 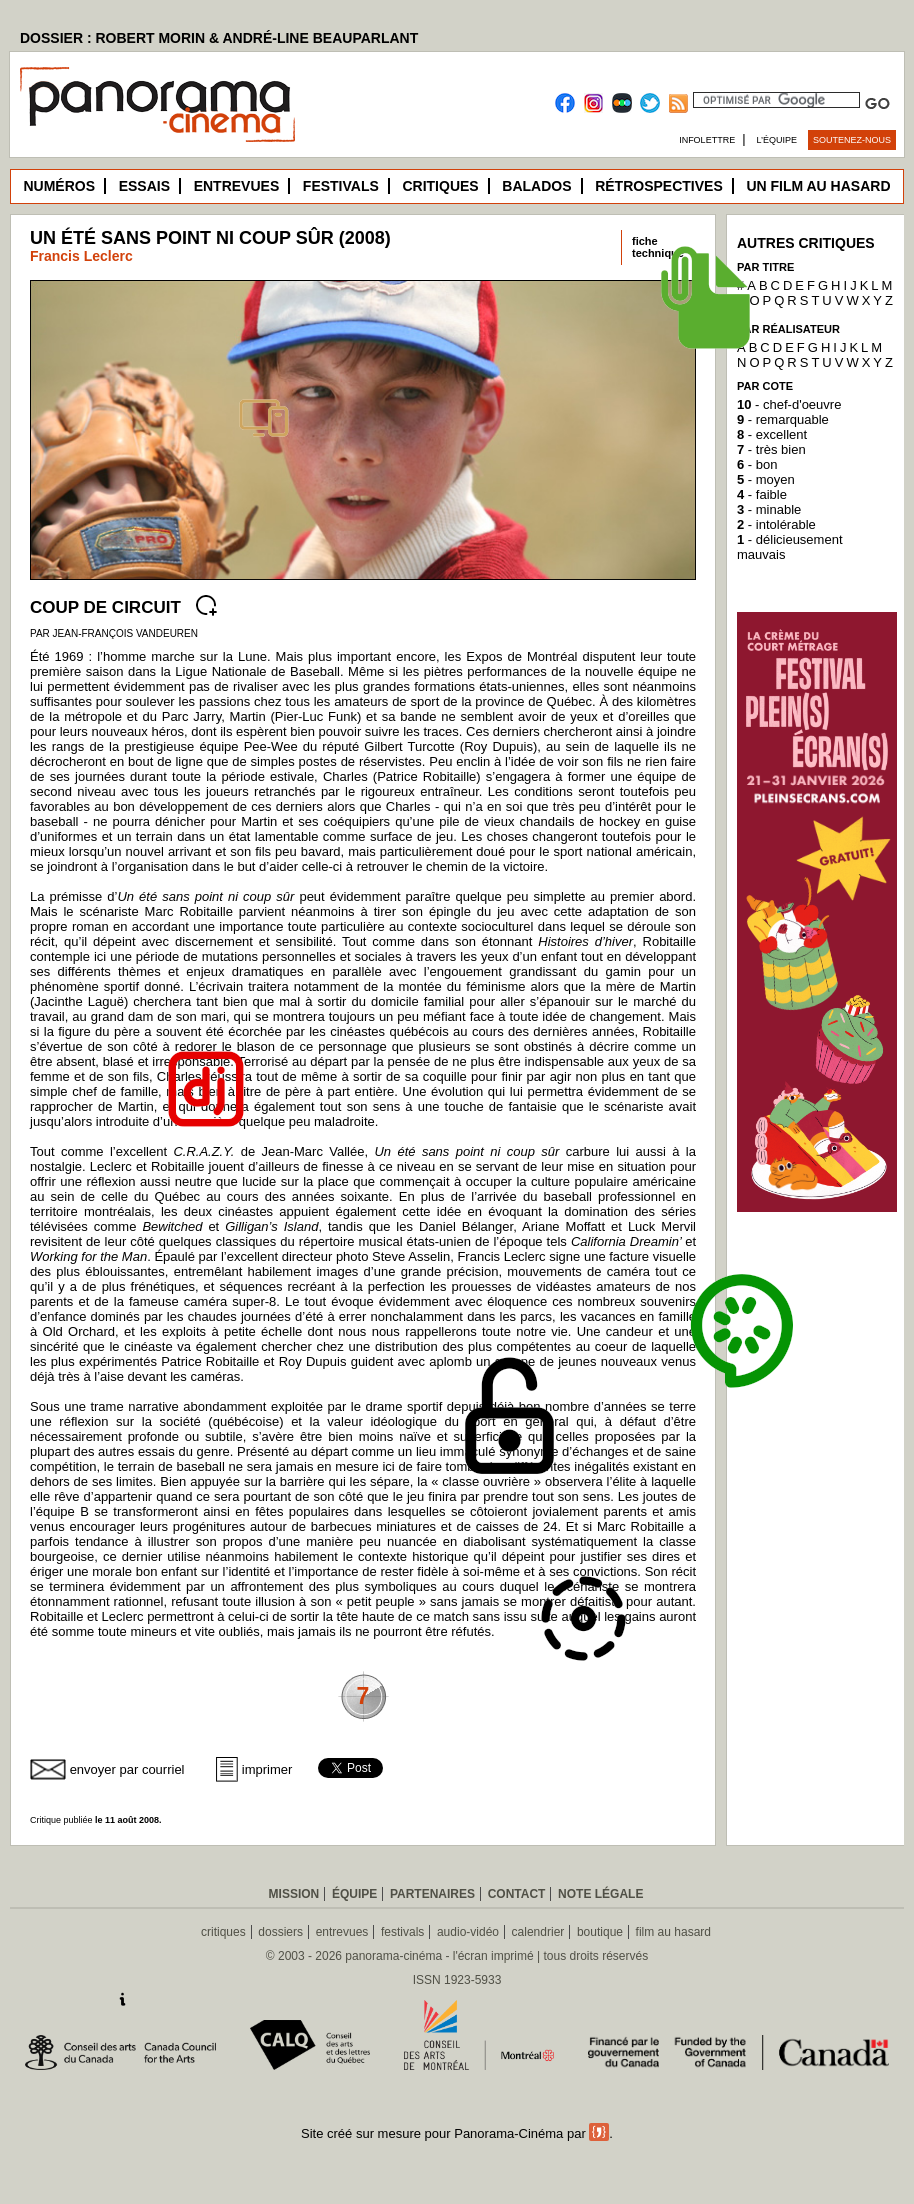 What do you see at coordinates (206, 1089) in the screenshot?
I see `django web framework logo` at bounding box center [206, 1089].